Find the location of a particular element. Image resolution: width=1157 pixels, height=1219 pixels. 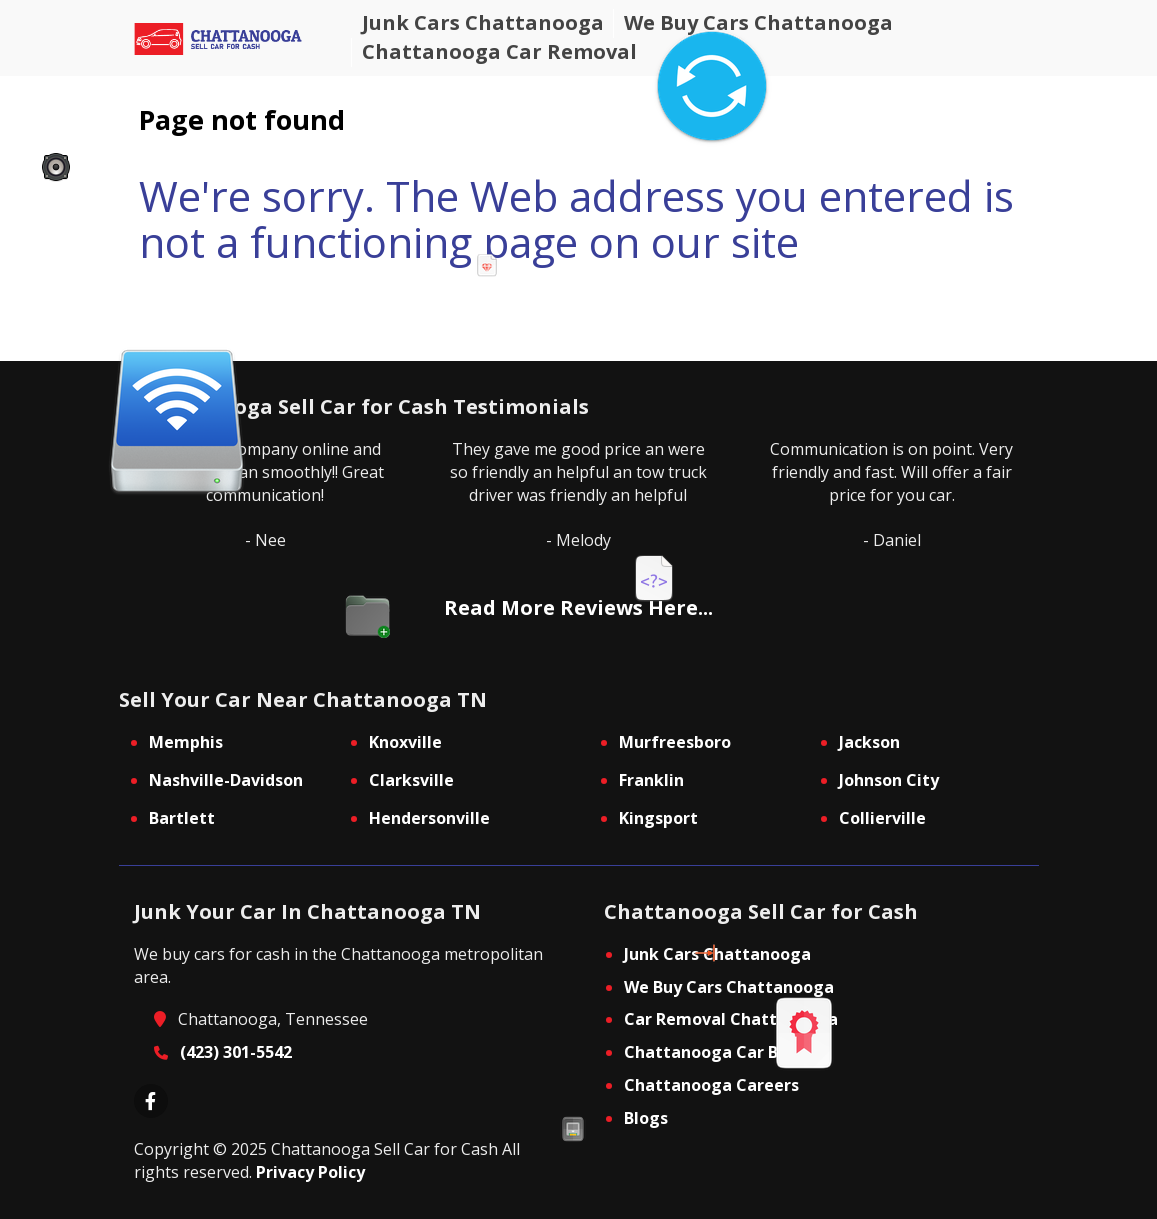

a pkcs7 certificate file or security credential is located at coordinates (804, 1033).